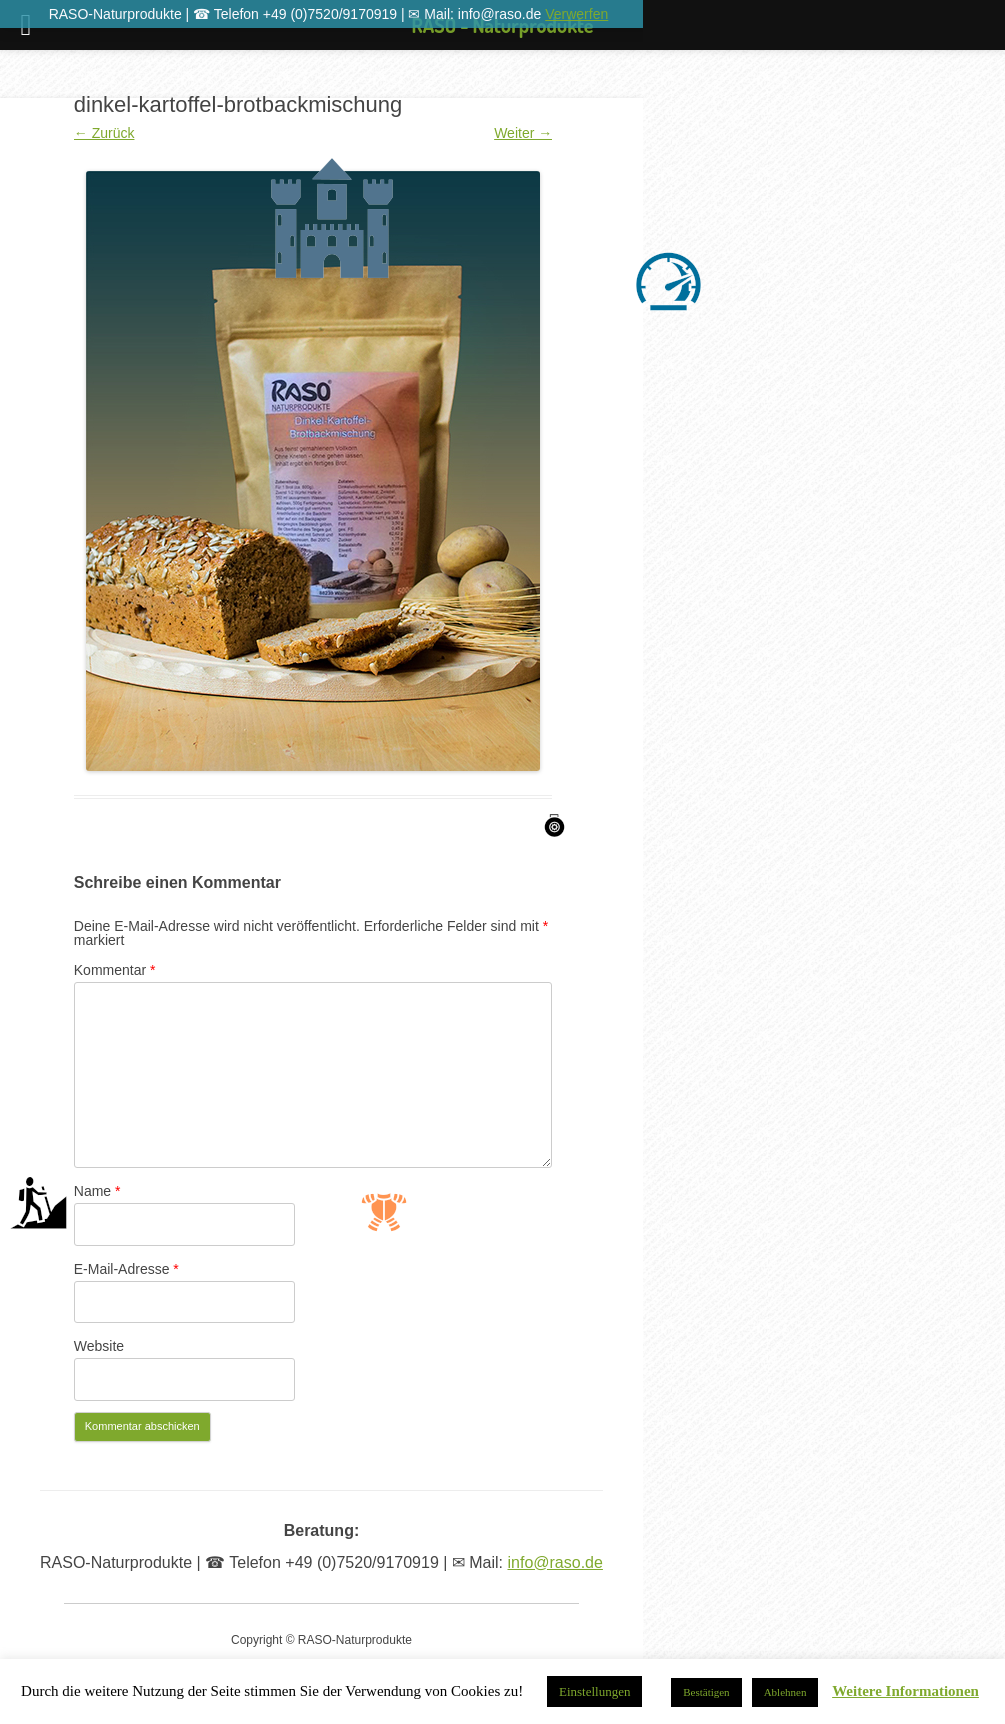 This screenshot has height=1724, width=1005. I want to click on equip armor or defensive gear, so click(384, 1211).